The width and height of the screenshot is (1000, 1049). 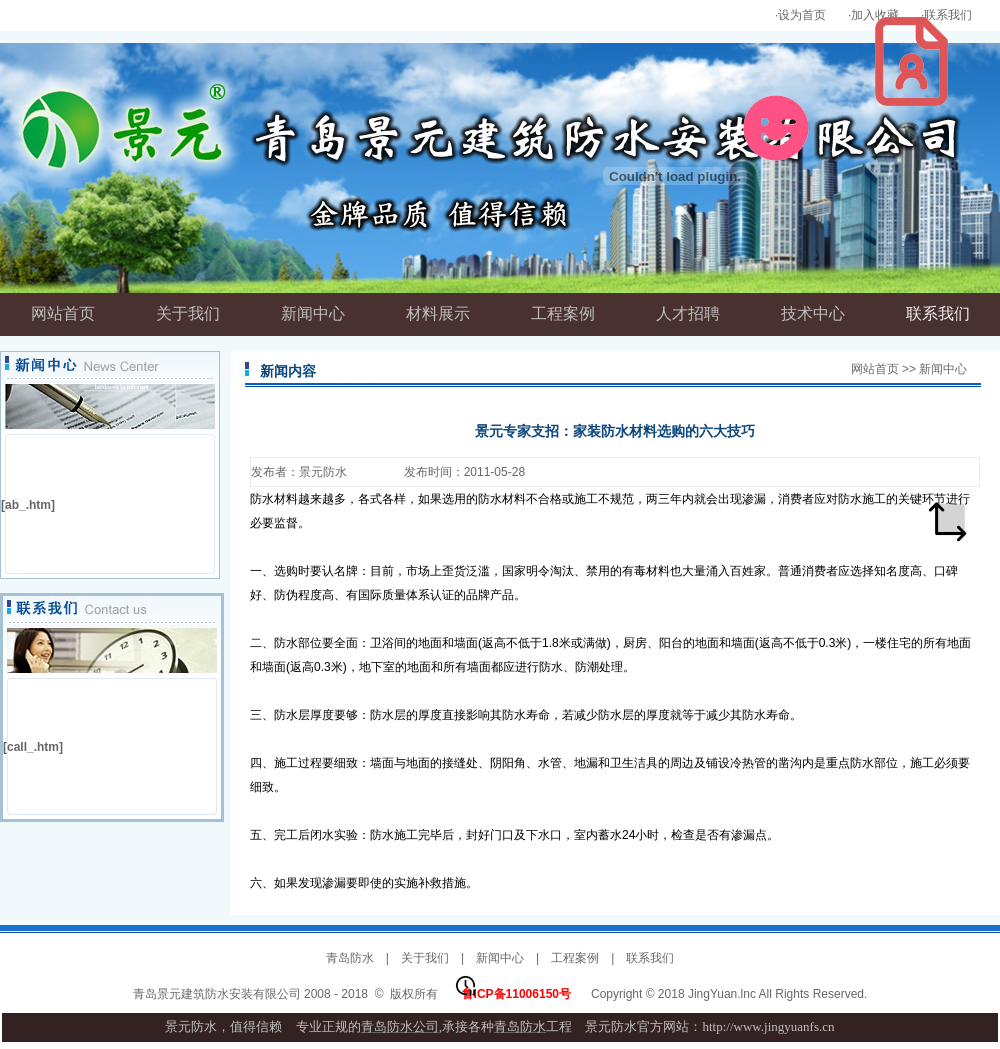 What do you see at coordinates (776, 128) in the screenshot?
I see `insert a winking emoji into your message` at bounding box center [776, 128].